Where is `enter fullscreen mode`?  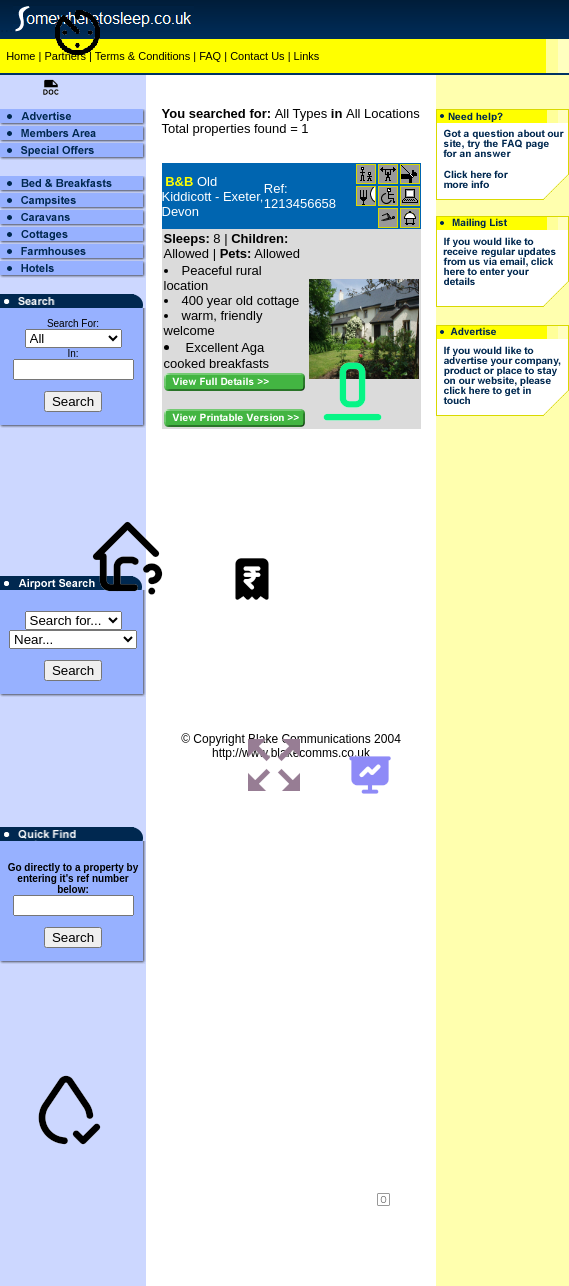 enter fullscreen mode is located at coordinates (274, 765).